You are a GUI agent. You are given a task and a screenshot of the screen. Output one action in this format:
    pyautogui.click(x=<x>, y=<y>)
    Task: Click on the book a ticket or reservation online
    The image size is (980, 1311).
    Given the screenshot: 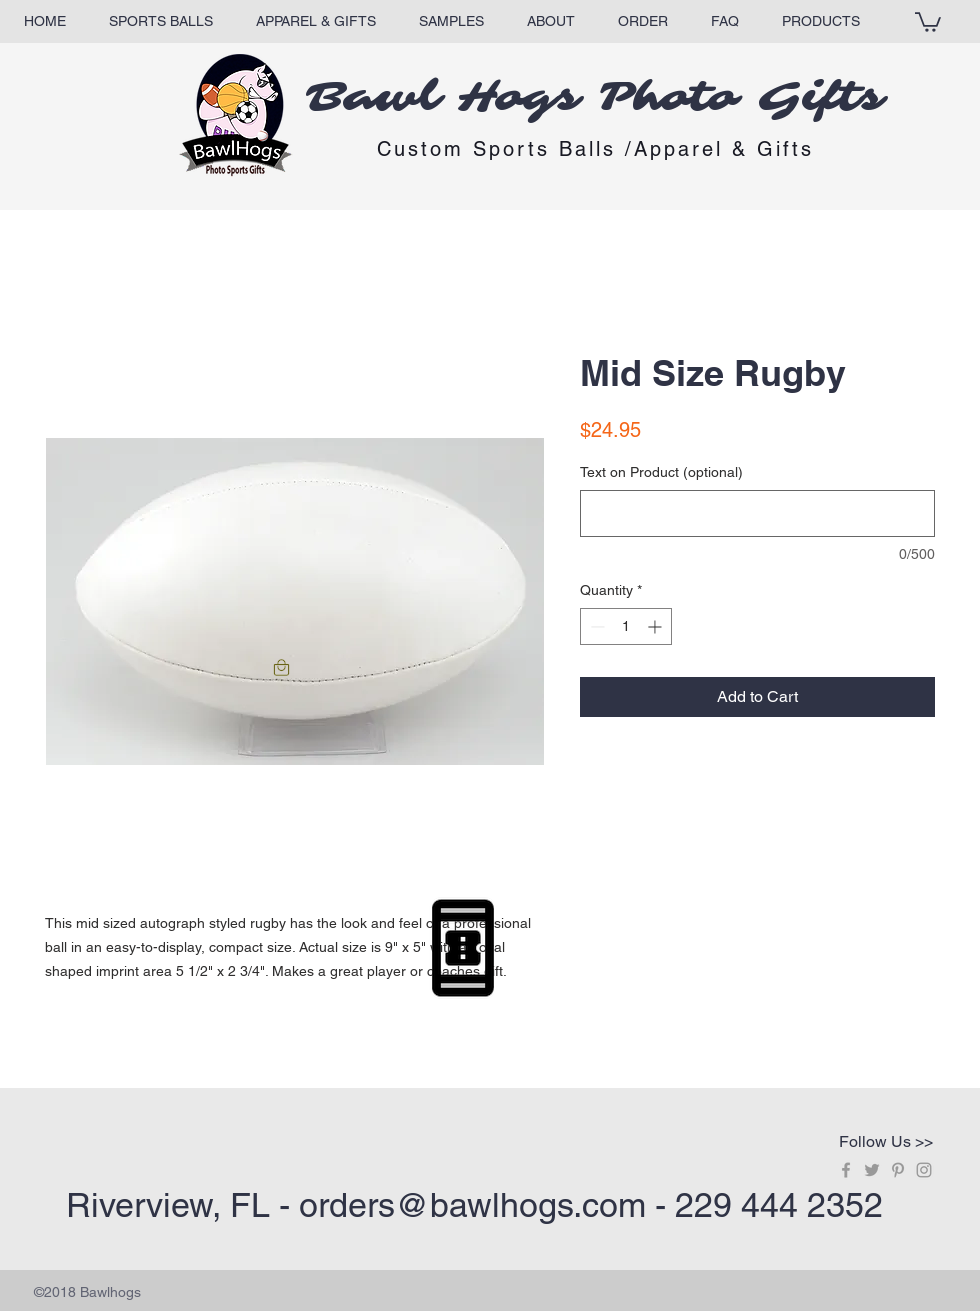 What is the action you would take?
    pyautogui.click(x=463, y=948)
    